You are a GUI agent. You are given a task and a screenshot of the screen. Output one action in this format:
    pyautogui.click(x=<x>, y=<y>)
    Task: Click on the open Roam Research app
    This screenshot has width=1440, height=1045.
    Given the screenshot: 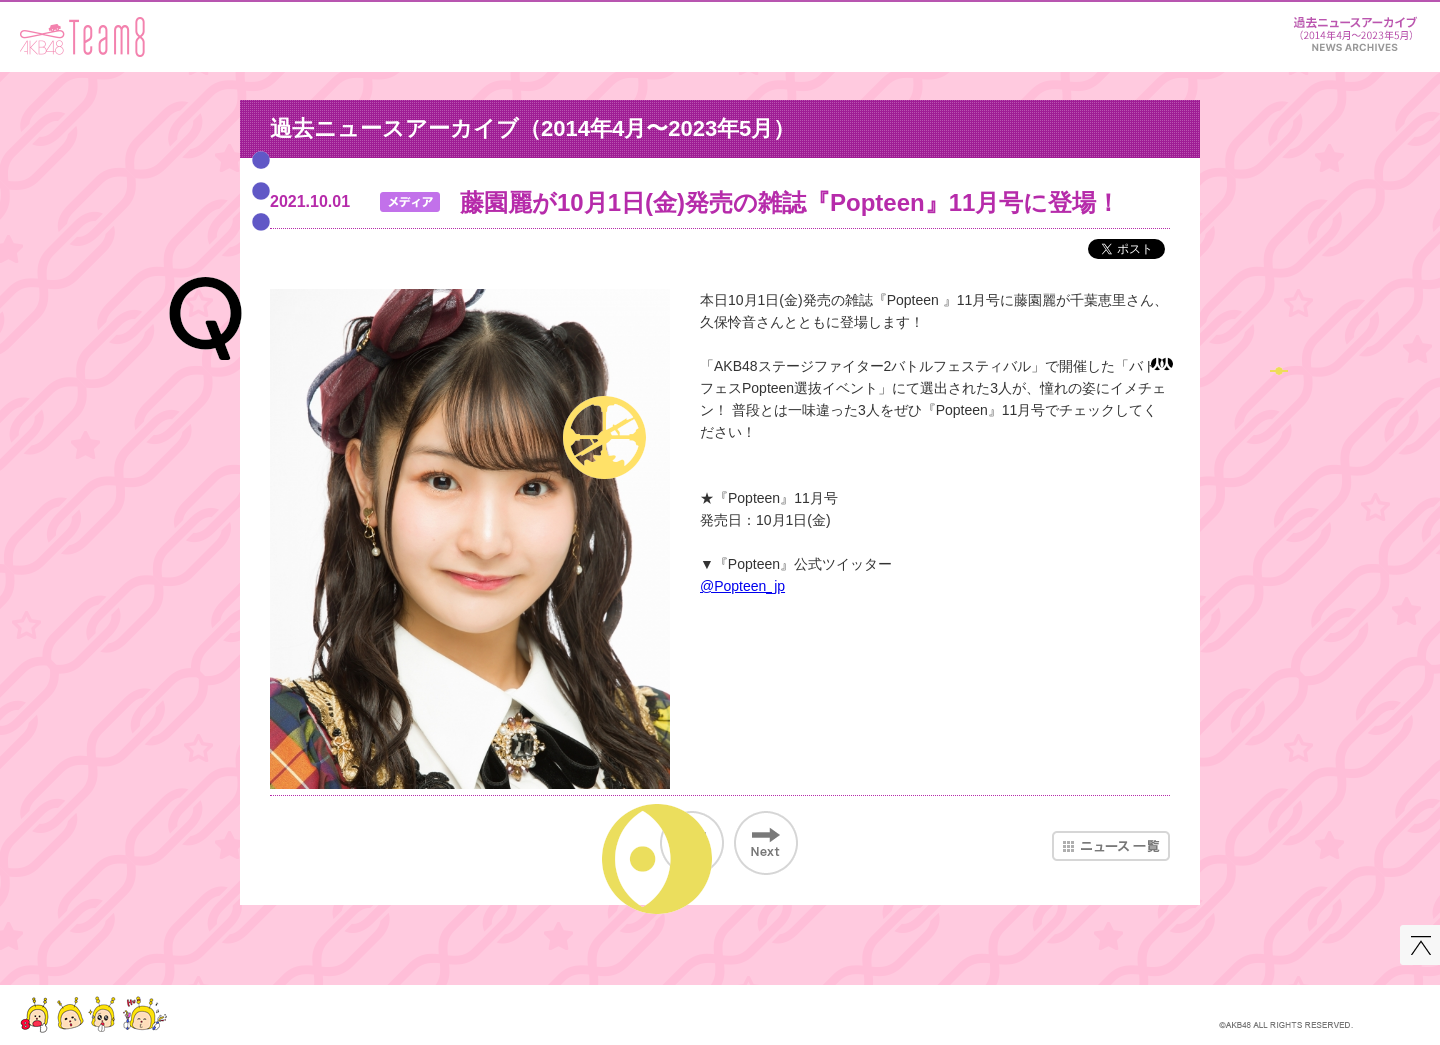 What is the action you would take?
    pyautogui.click(x=604, y=437)
    